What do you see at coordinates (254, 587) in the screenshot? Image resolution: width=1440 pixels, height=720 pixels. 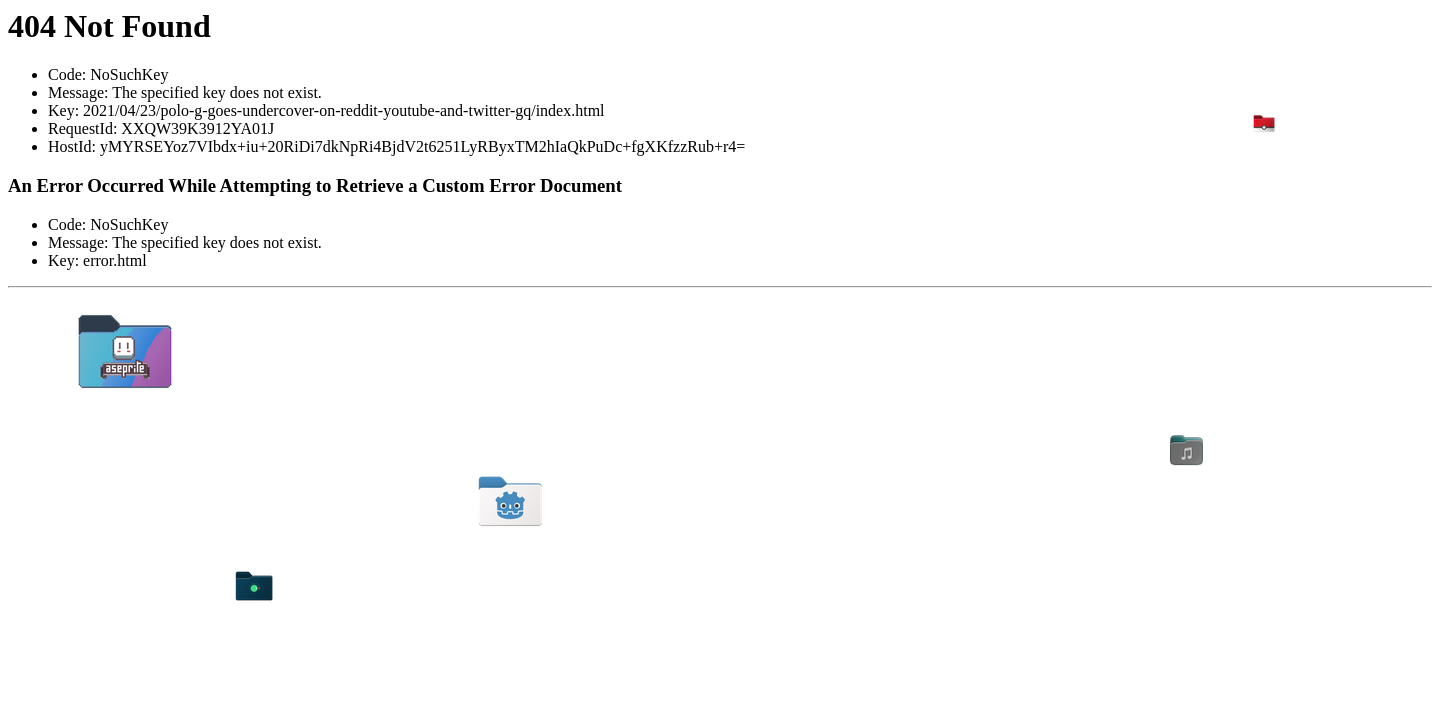 I see `open android 11 system folder` at bounding box center [254, 587].